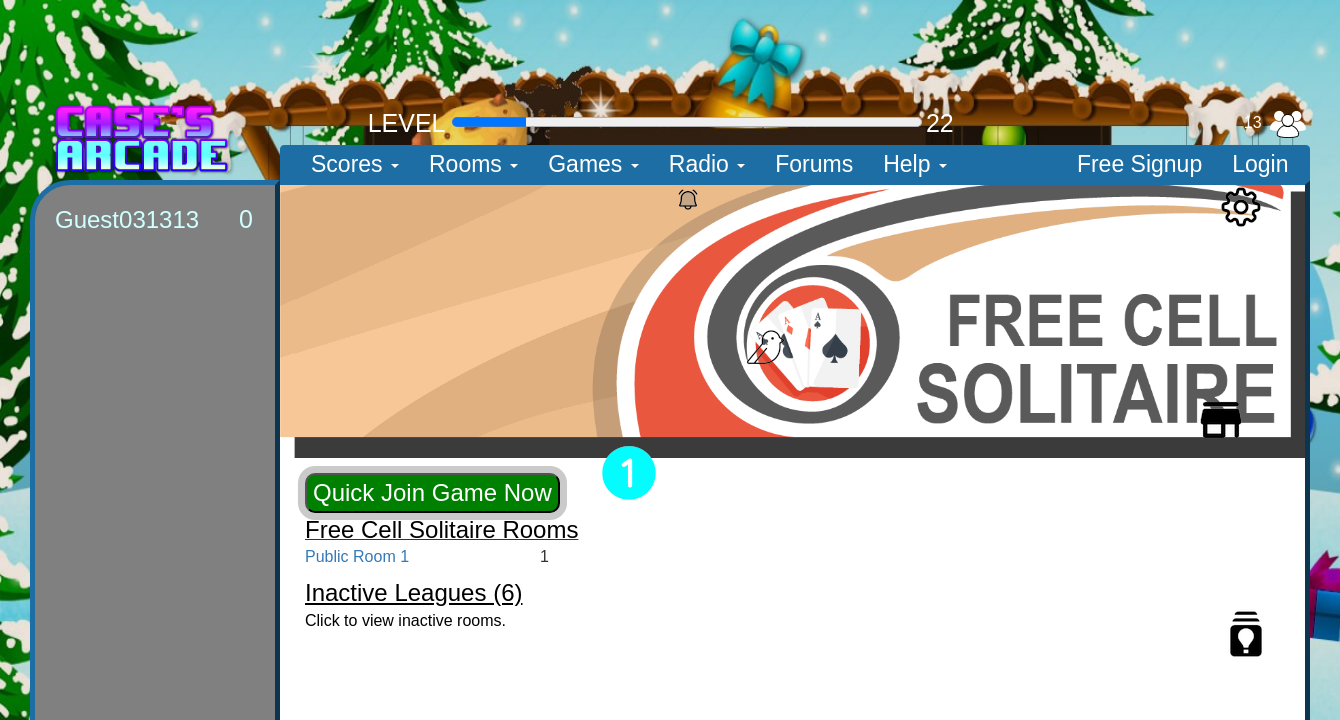 The image size is (1340, 720). Describe the element at coordinates (629, 473) in the screenshot. I see `indicates the first step in a process or sequence` at that location.